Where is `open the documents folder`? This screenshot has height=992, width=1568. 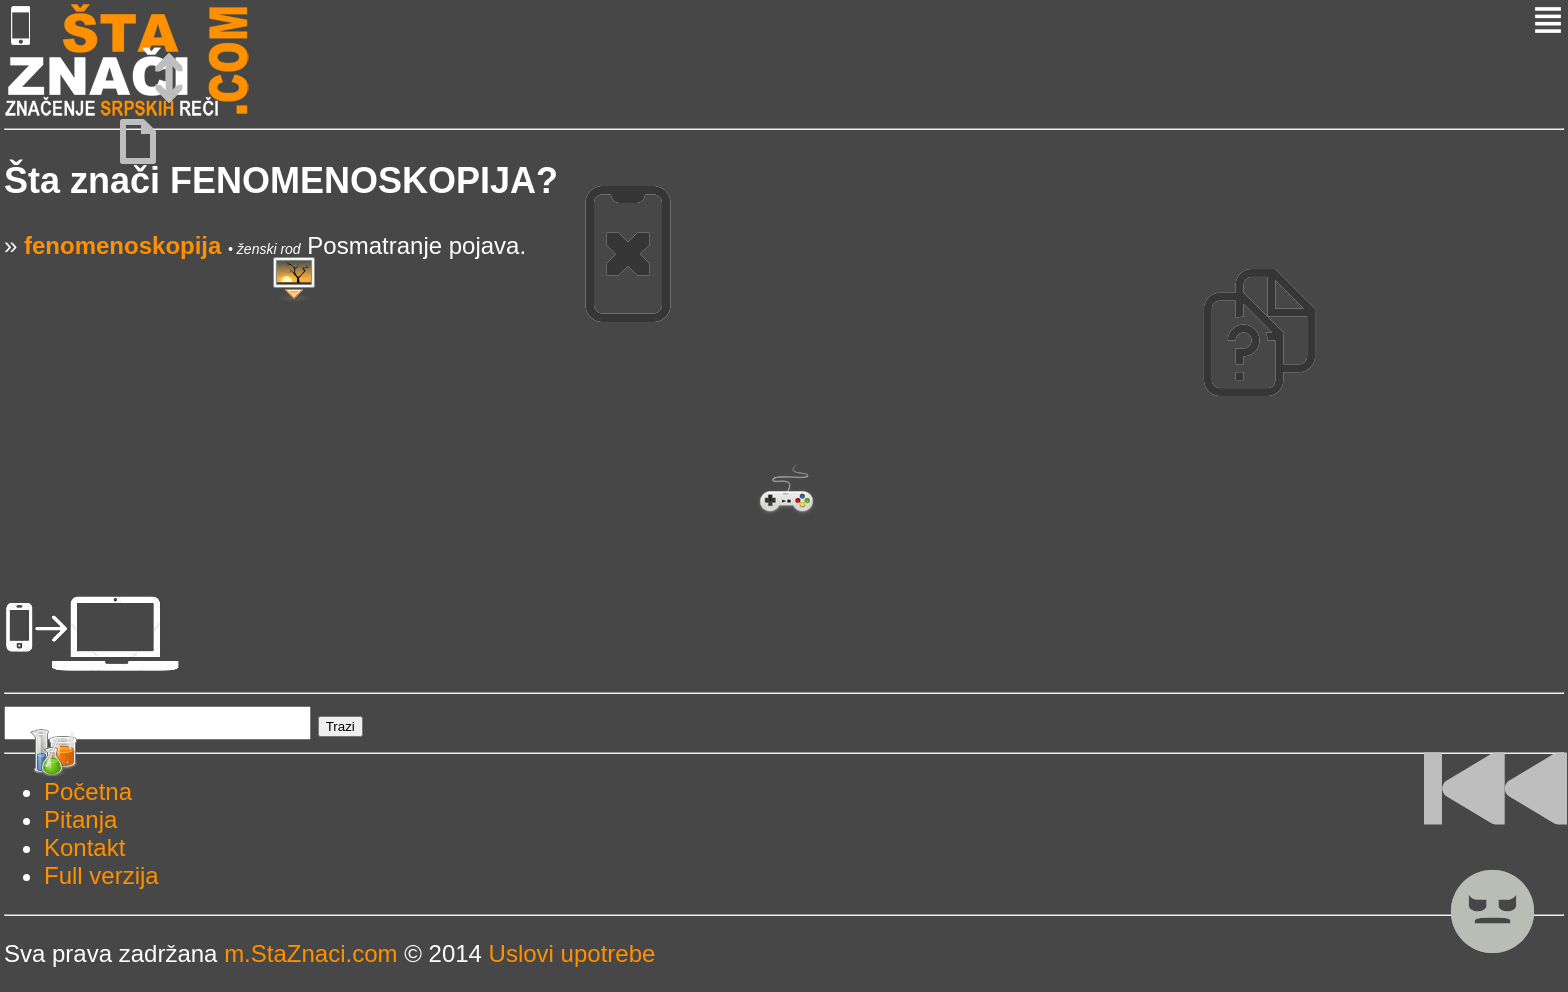 open the documents folder is located at coordinates (138, 140).